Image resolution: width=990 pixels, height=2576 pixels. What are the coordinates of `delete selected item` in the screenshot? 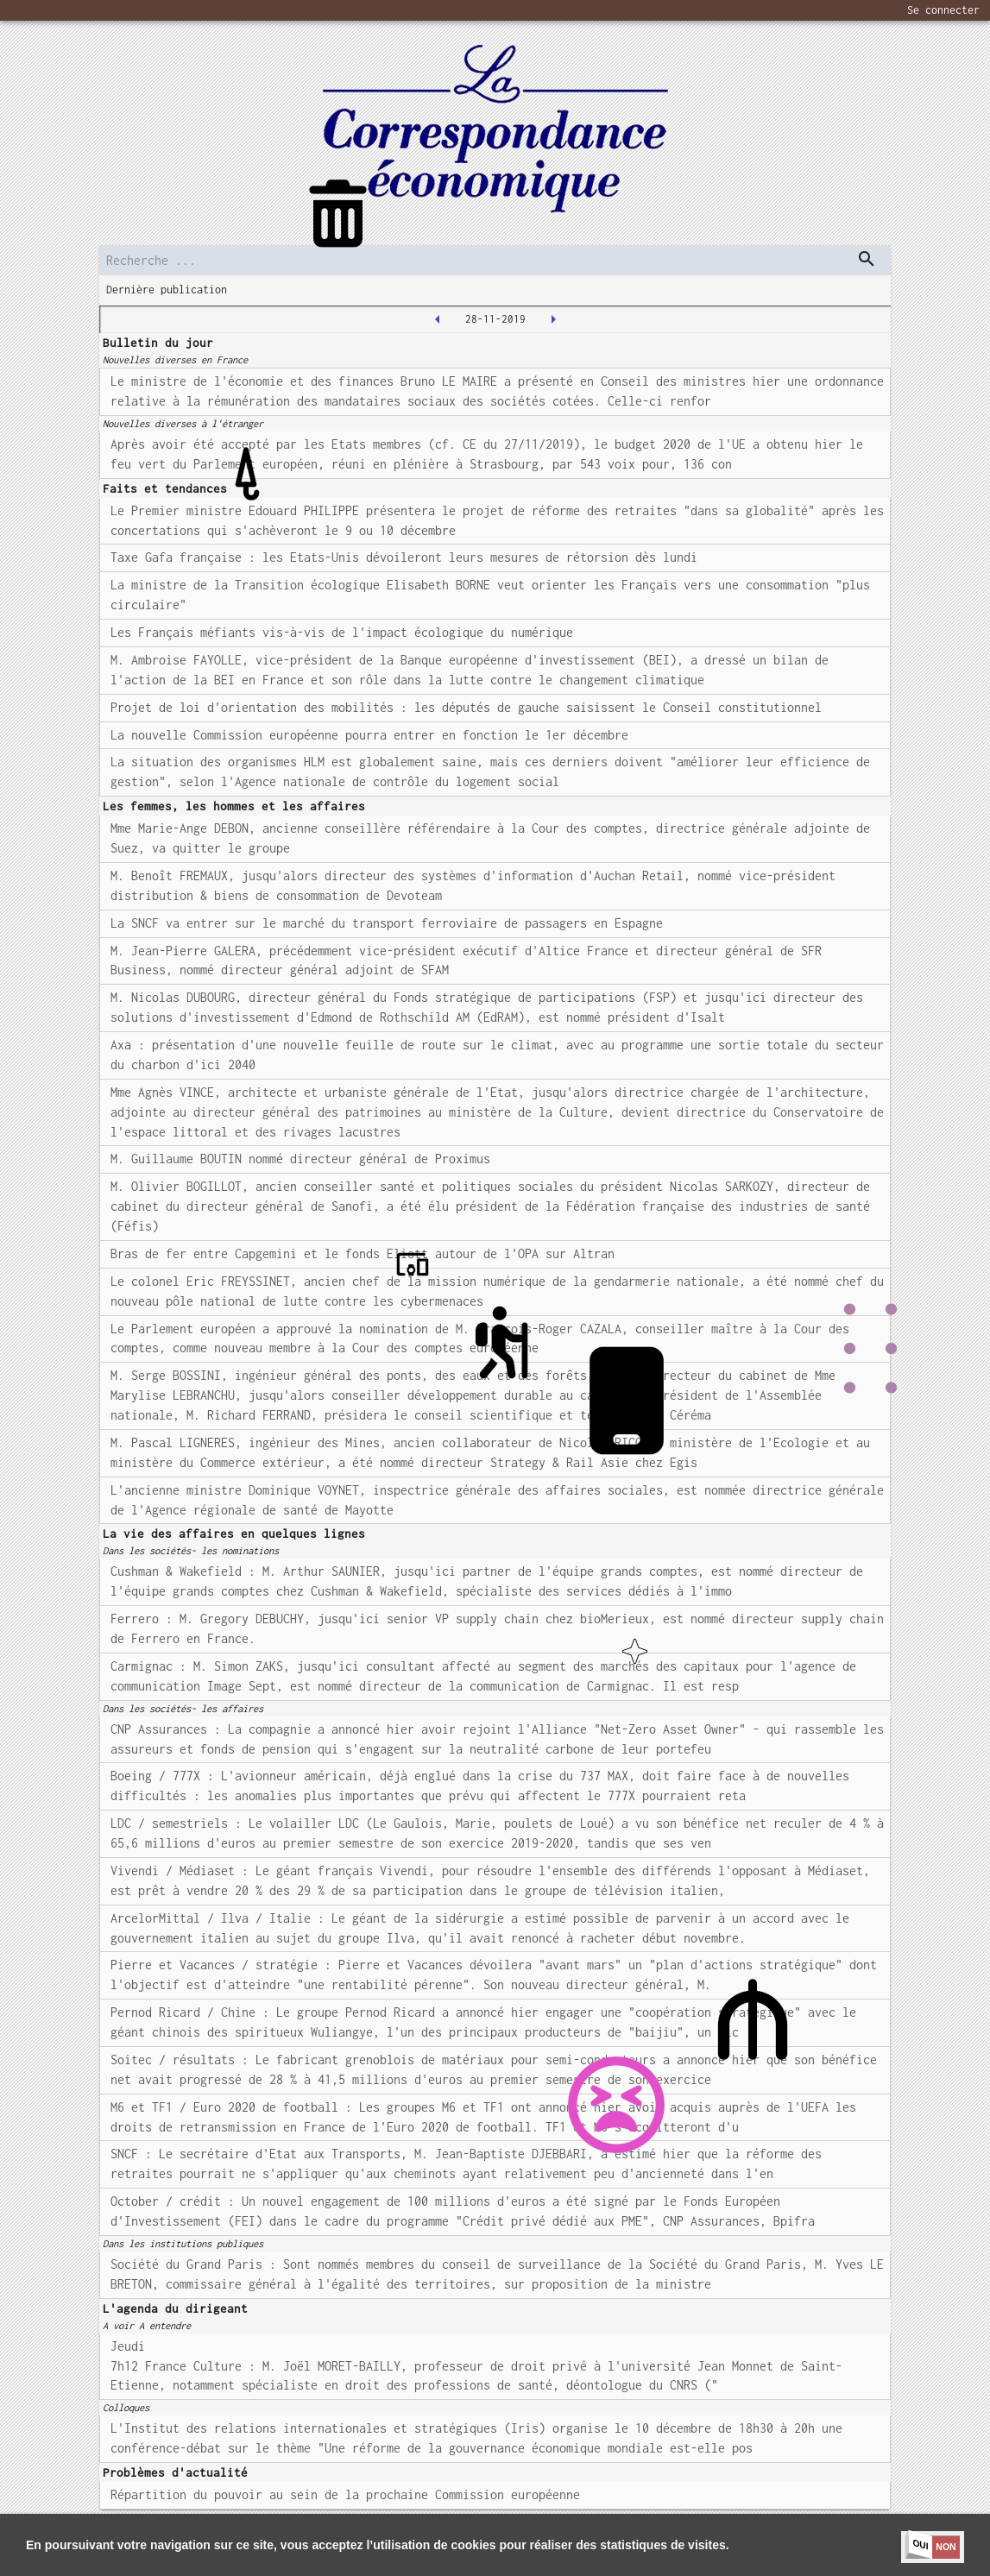 It's located at (337, 214).